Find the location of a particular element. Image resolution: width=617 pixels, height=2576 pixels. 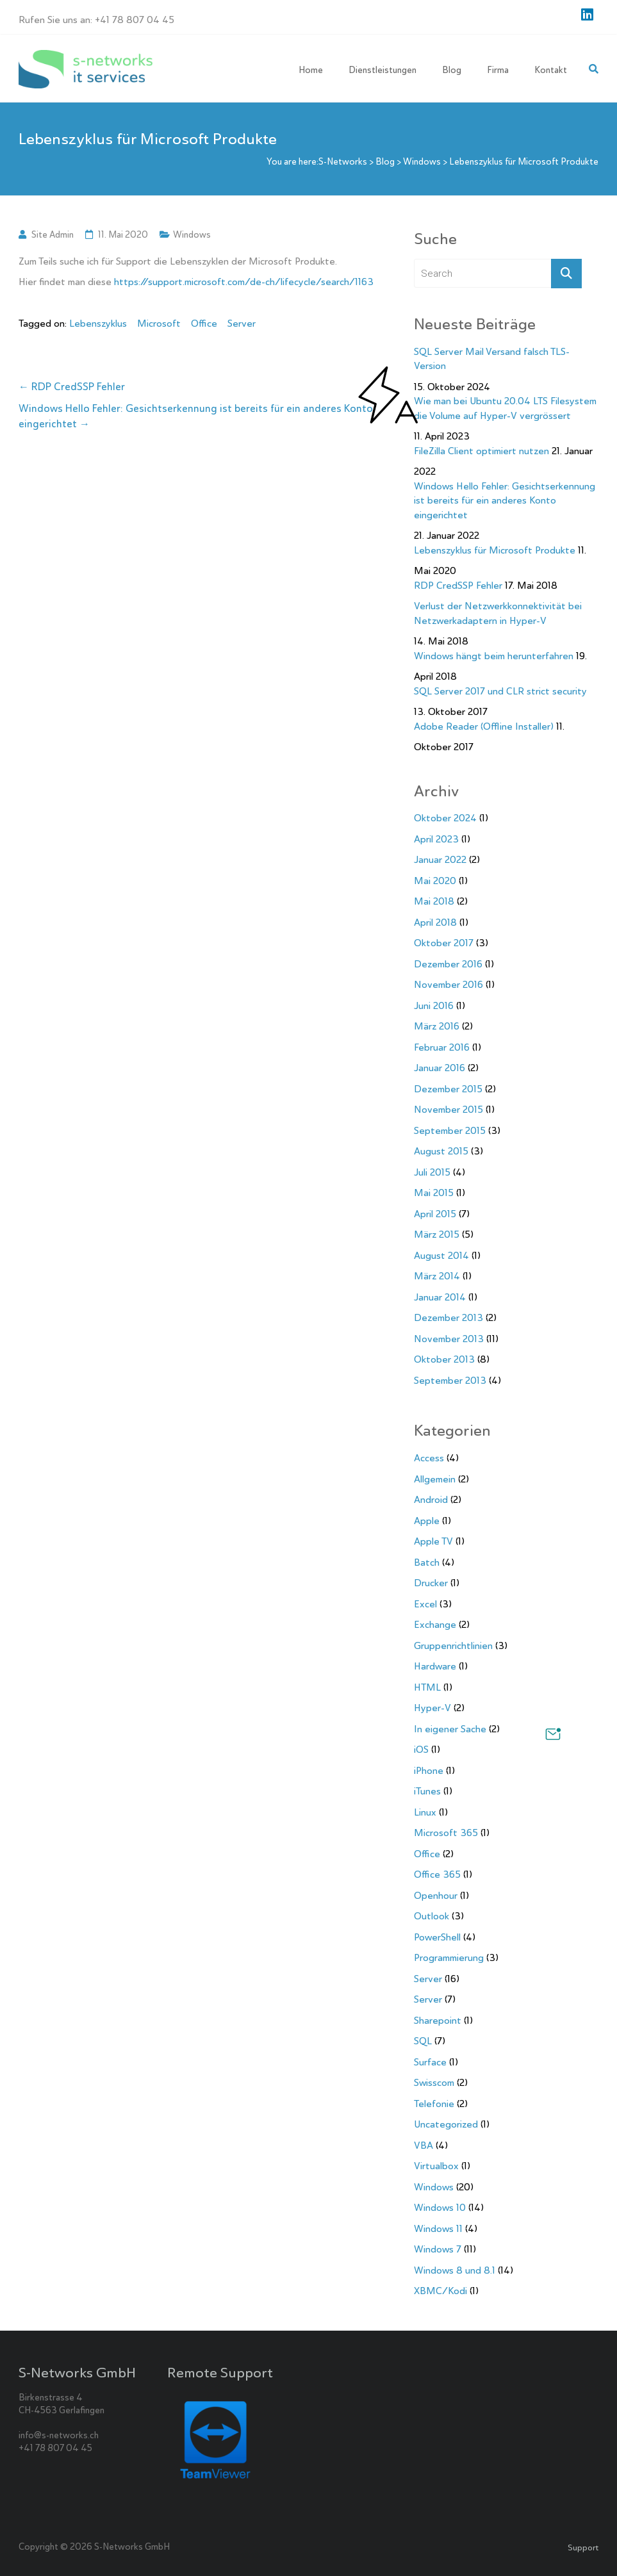

toggle auto-flash mode for camera is located at coordinates (387, 397).